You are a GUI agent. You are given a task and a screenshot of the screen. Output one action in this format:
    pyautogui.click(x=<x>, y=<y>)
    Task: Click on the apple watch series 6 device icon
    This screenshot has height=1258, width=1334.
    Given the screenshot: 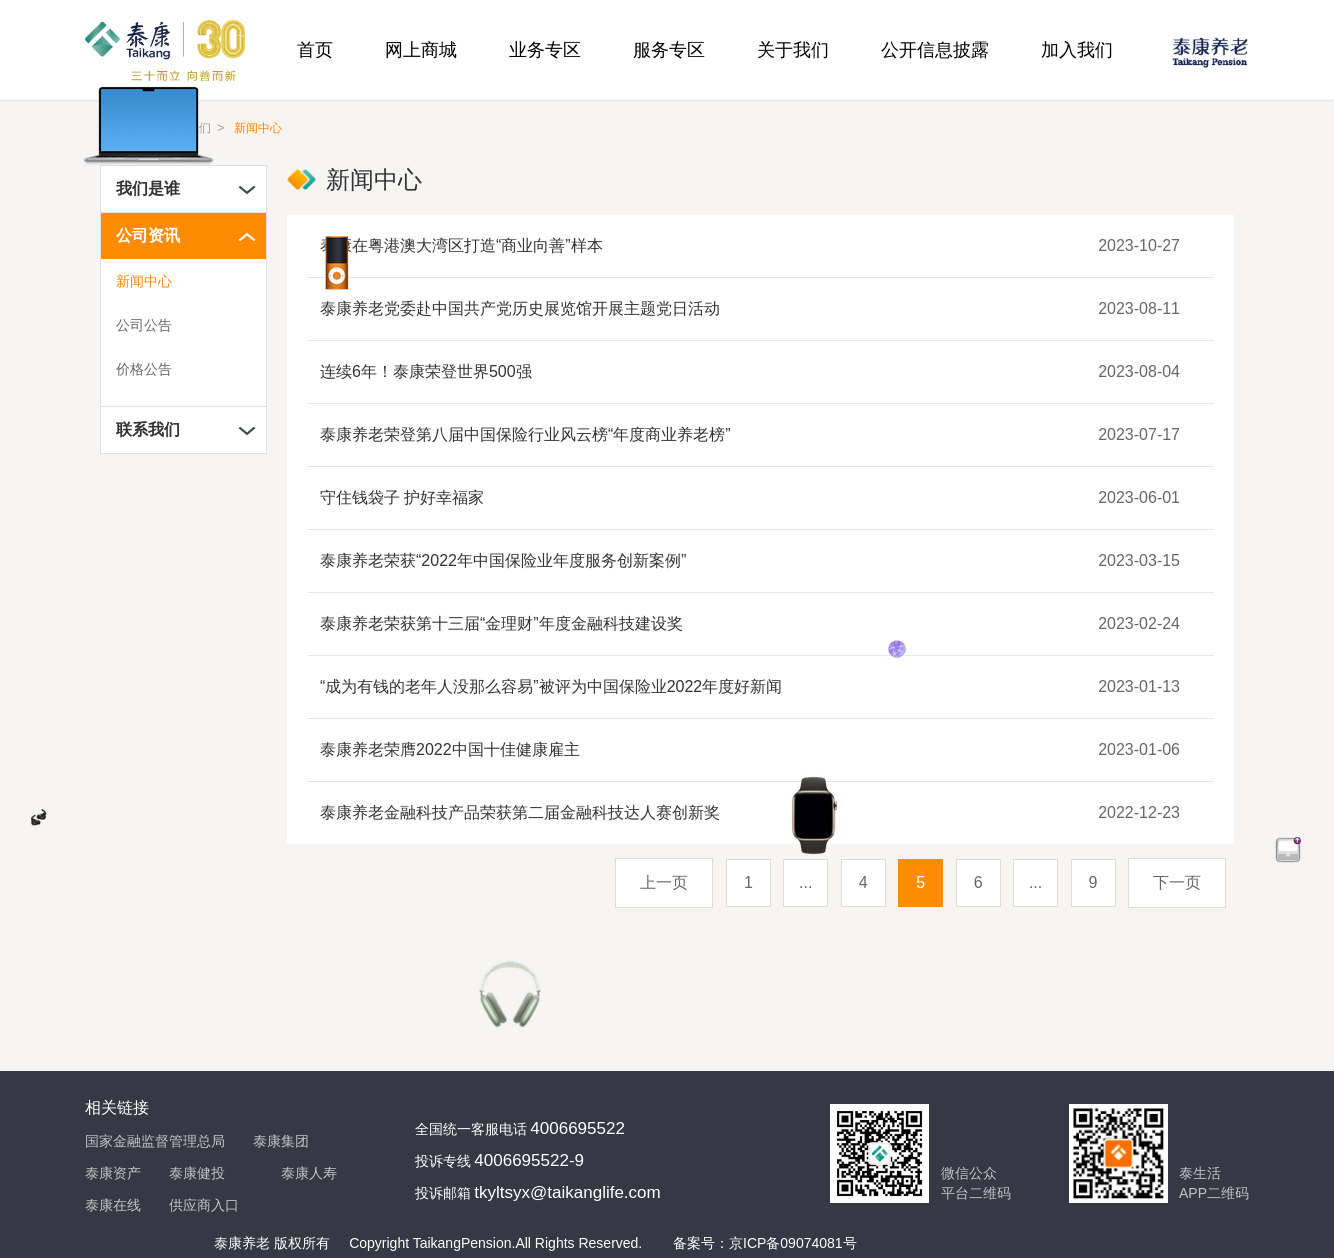 What is the action you would take?
    pyautogui.click(x=813, y=815)
    